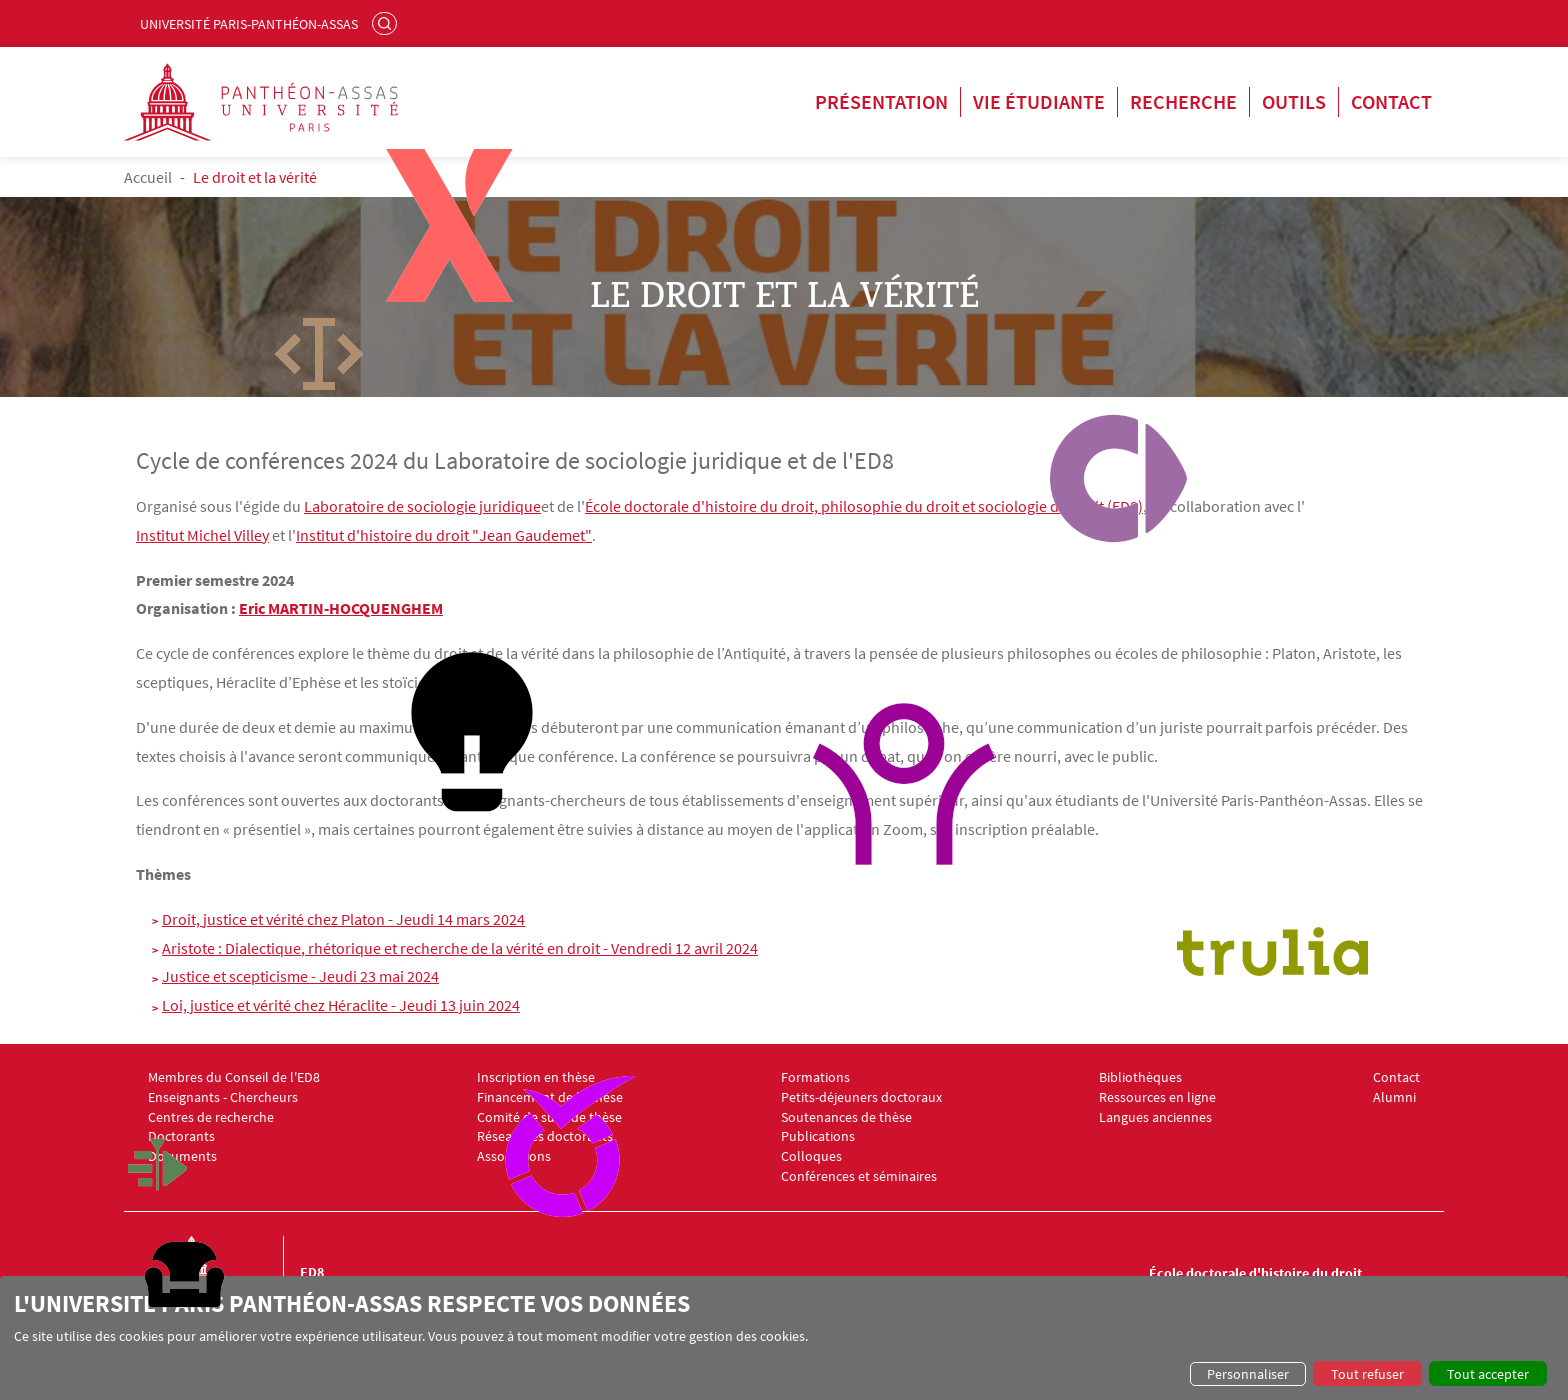 The image size is (1568, 1400). What do you see at coordinates (449, 225) in the screenshot?
I see `xstate library logo` at bounding box center [449, 225].